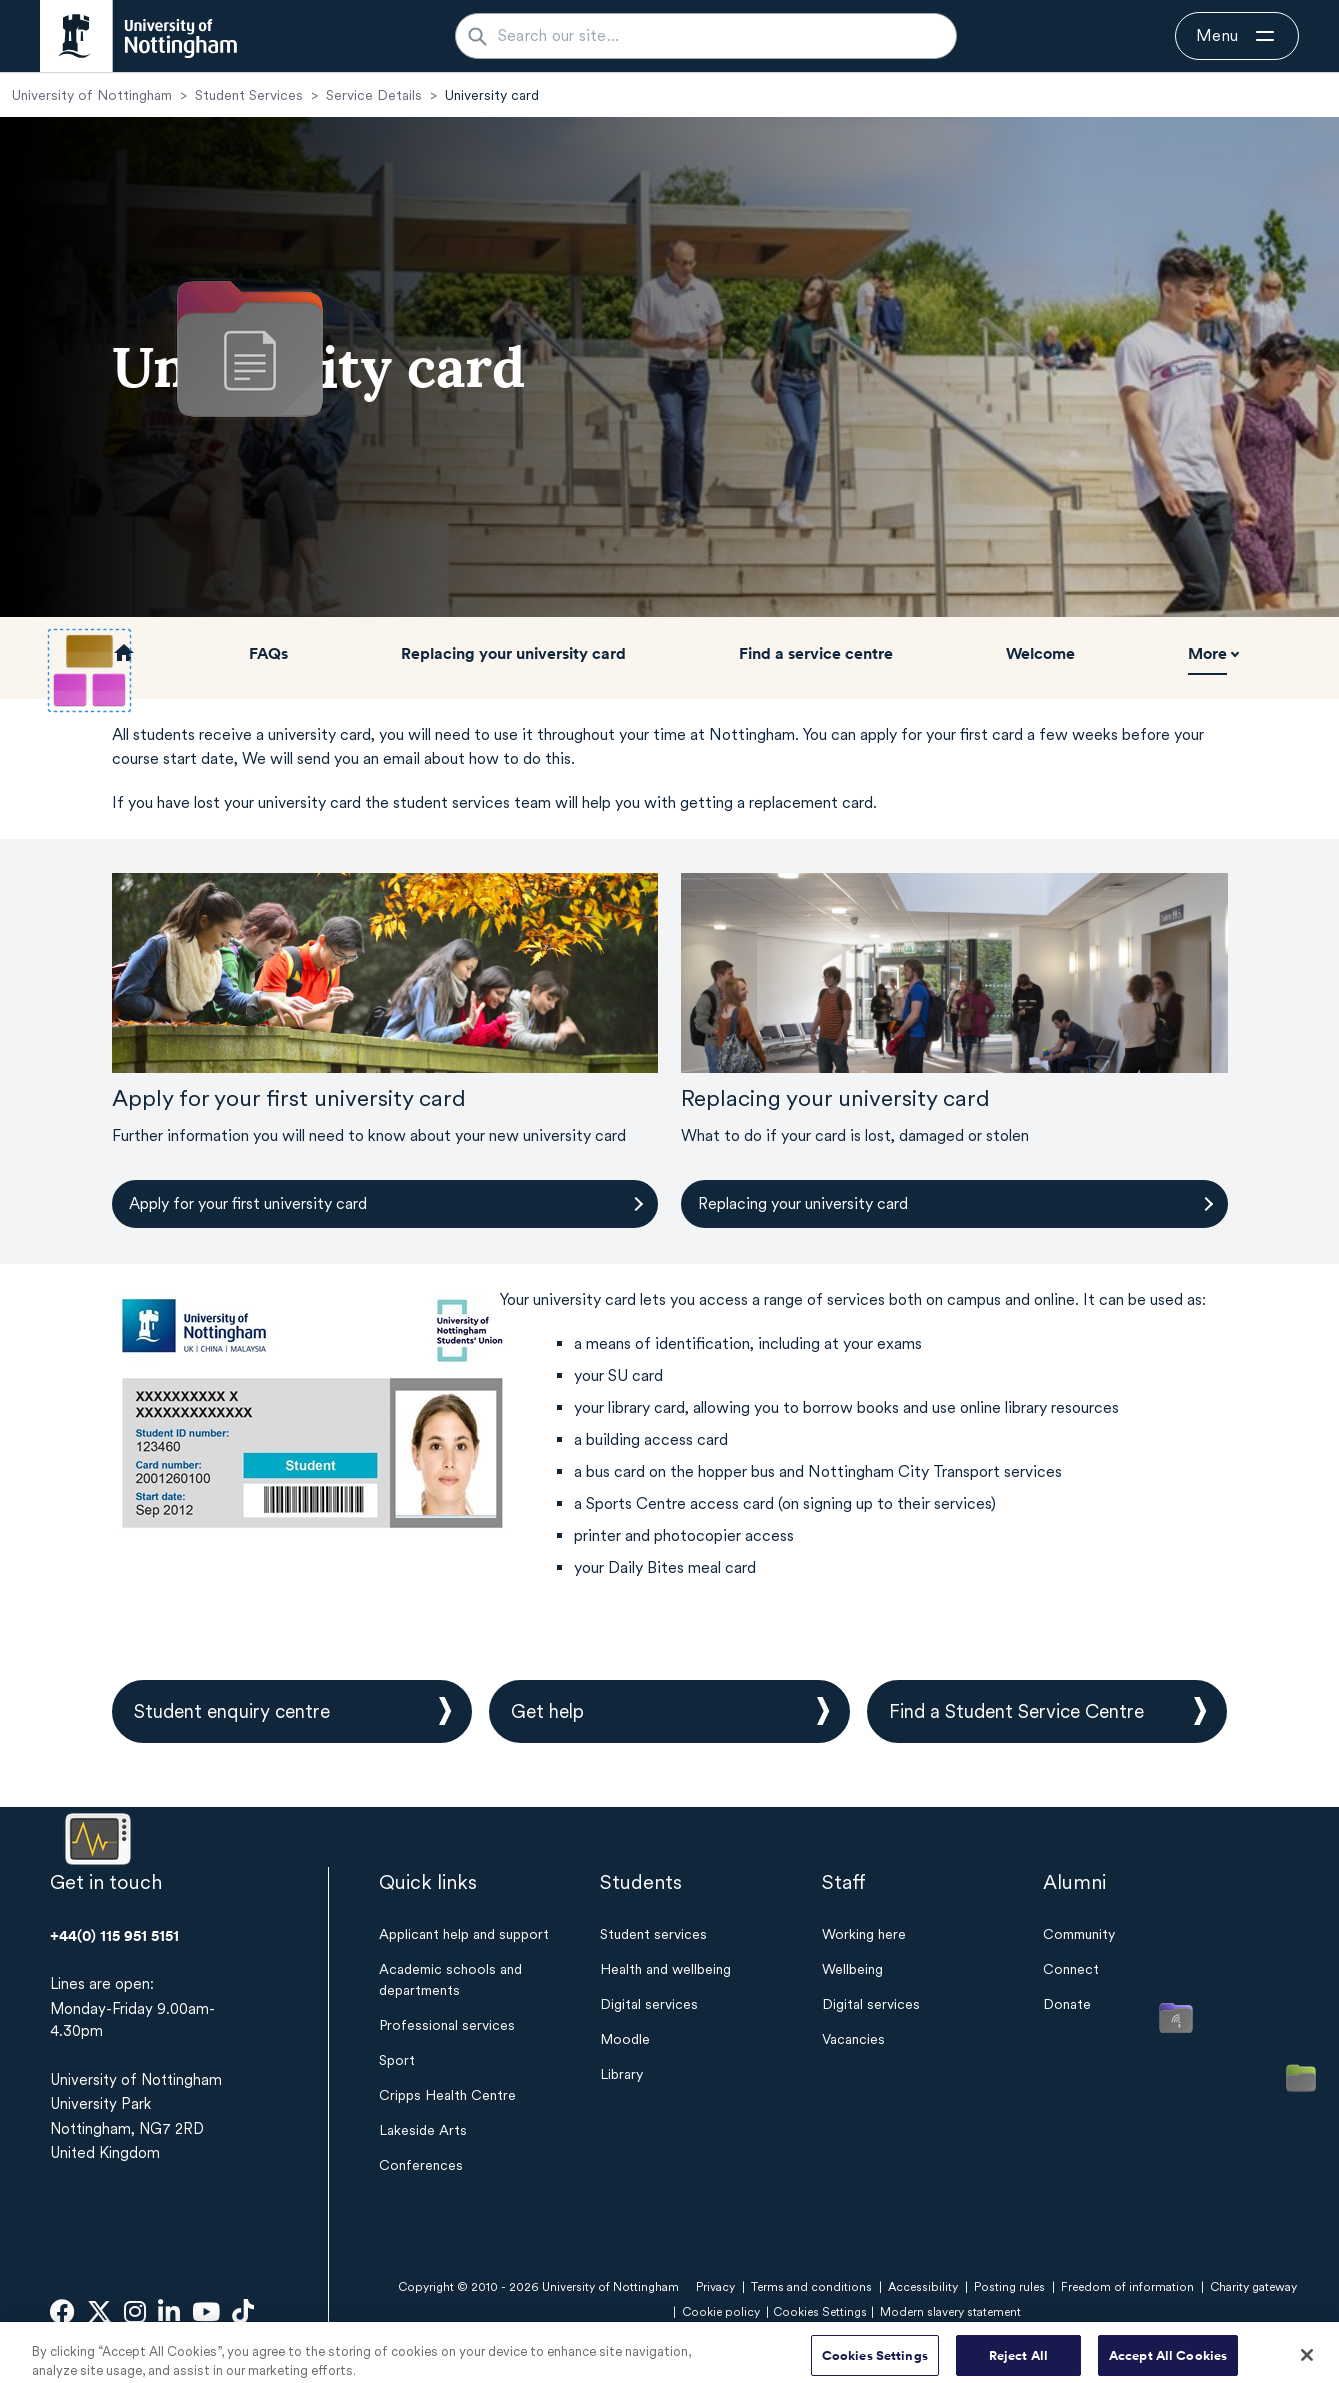  What do you see at coordinates (1301, 2078) in the screenshot?
I see `indicates a folder is ready to accept dragged items` at bounding box center [1301, 2078].